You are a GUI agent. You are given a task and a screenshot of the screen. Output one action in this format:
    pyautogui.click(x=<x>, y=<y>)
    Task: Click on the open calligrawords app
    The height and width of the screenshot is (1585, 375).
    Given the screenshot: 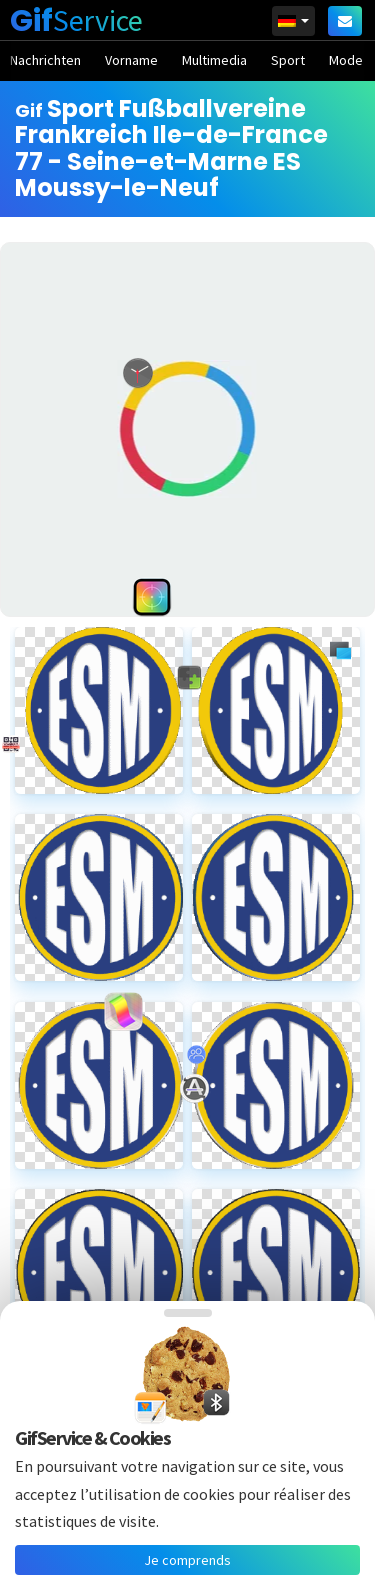 What is the action you would take?
    pyautogui.click(x=150, y=1407)
    